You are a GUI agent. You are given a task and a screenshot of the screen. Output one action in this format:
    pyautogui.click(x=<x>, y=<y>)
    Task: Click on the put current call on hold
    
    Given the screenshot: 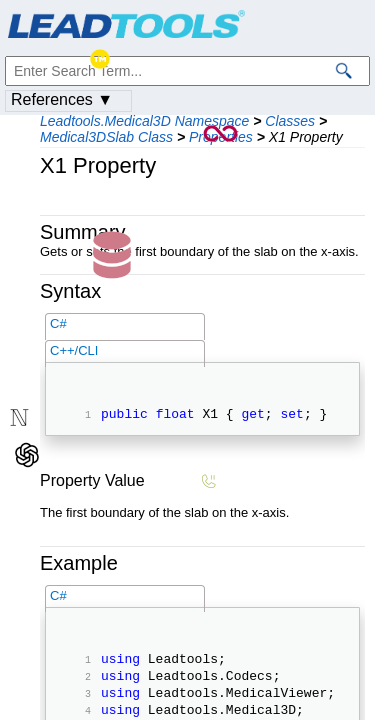 What is the action you would take?
    pyautogui.click(x=209, y=481)
    